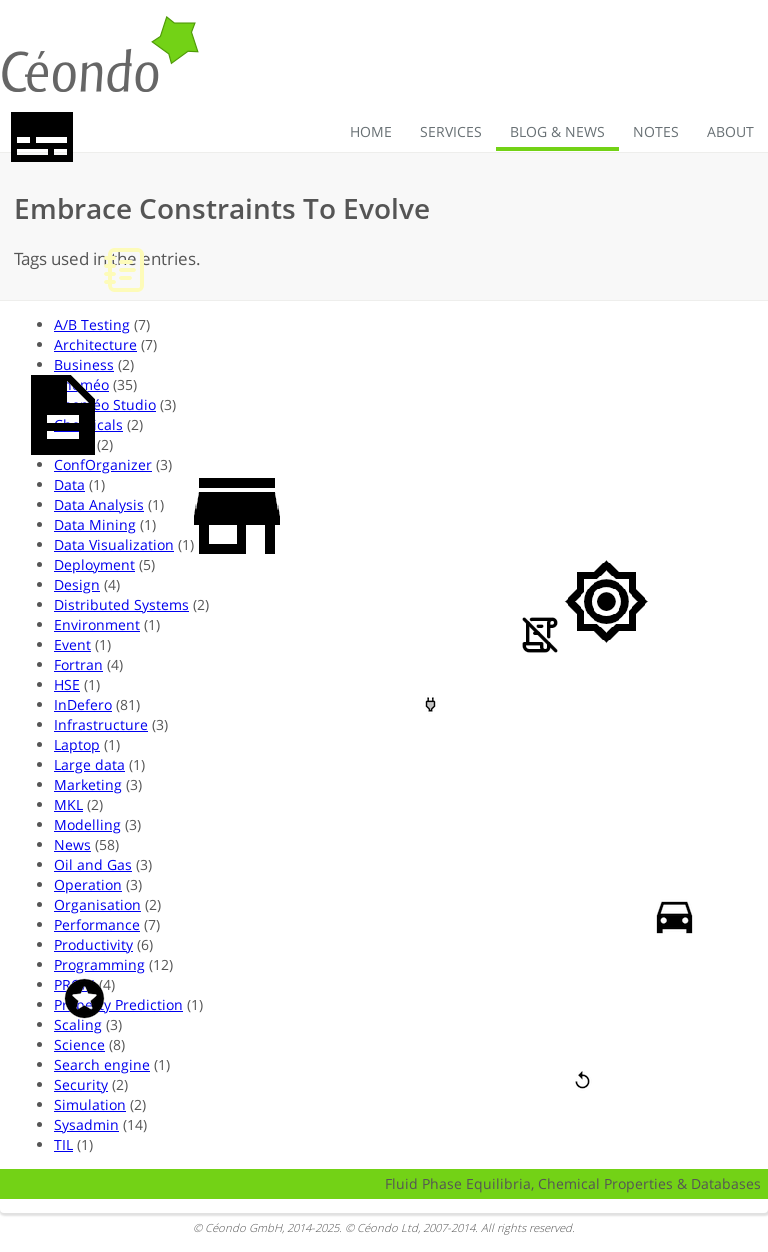  What do you see at coordinates (582, 1080) in the screenshot?
I see `replay or restart current media` at bounding box center [582, 1080].